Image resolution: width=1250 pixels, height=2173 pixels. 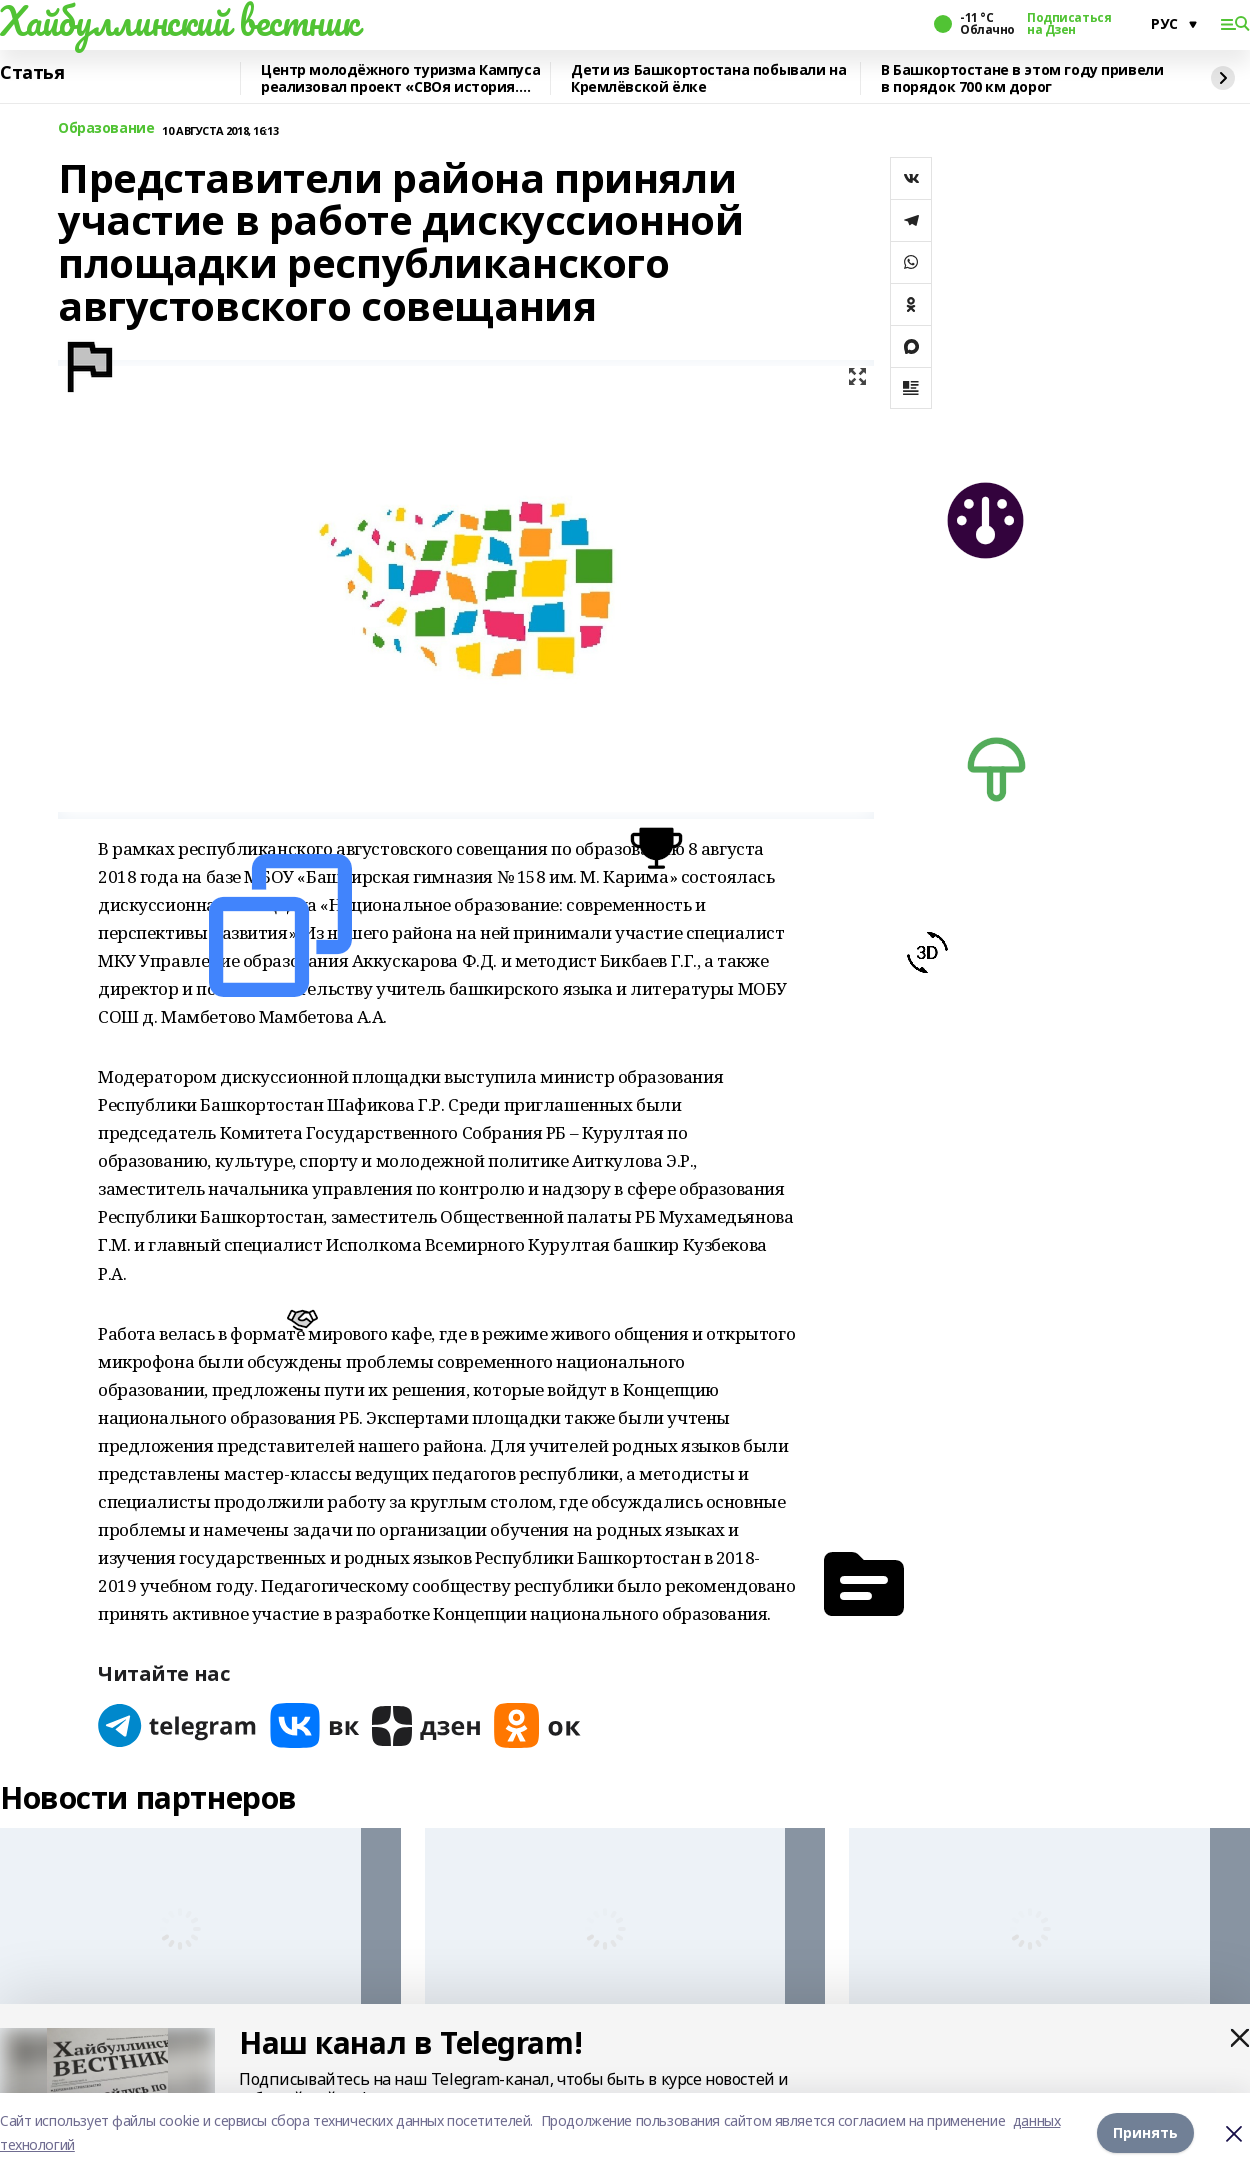 What do you see at coordinates (864, 1584) in the screenshot?
I see `open topic or file folder` at bounding box center [864, 1584].